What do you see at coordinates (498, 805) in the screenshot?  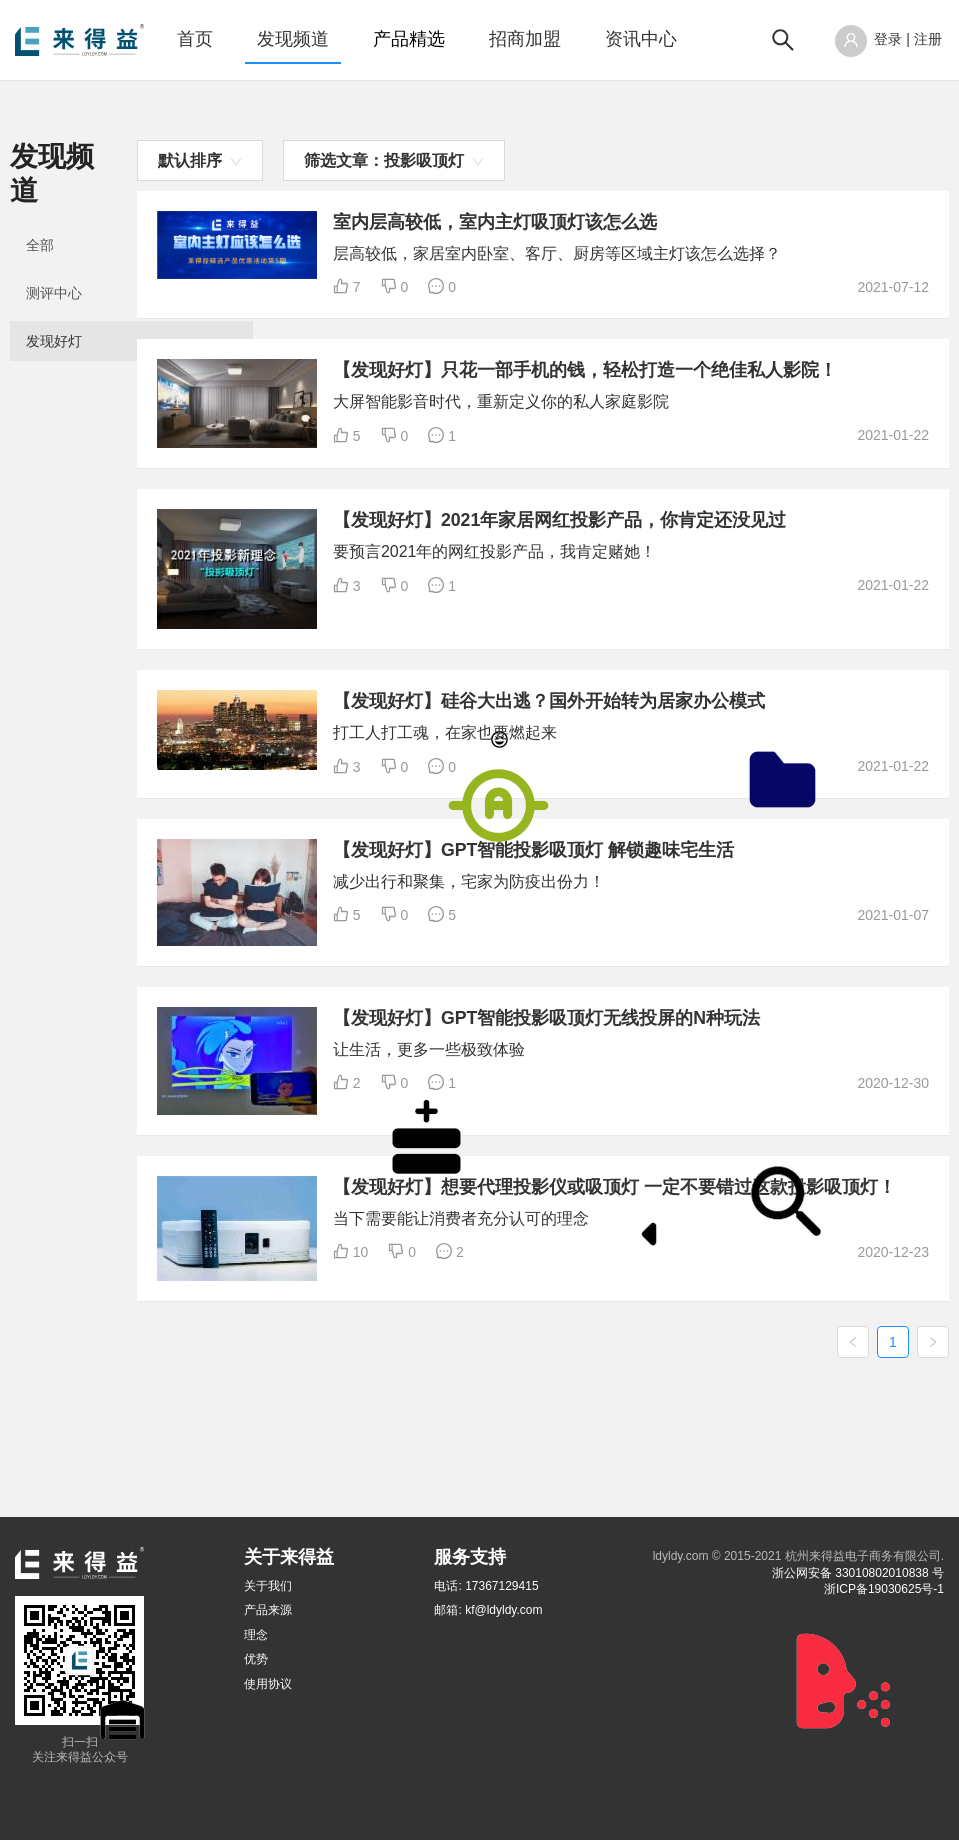 I see `ammeter symbol for circuit diagrams` at bounding box center [498, 805].